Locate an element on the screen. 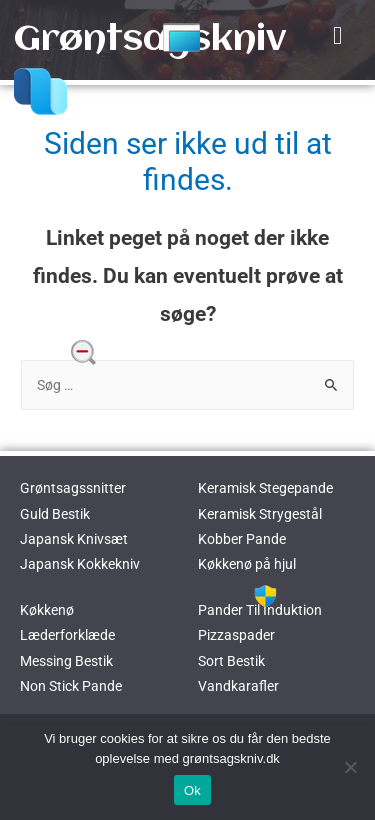 The width and height of the screenshot is (375, 820). open desktop view is located at coordinates (181, 37).